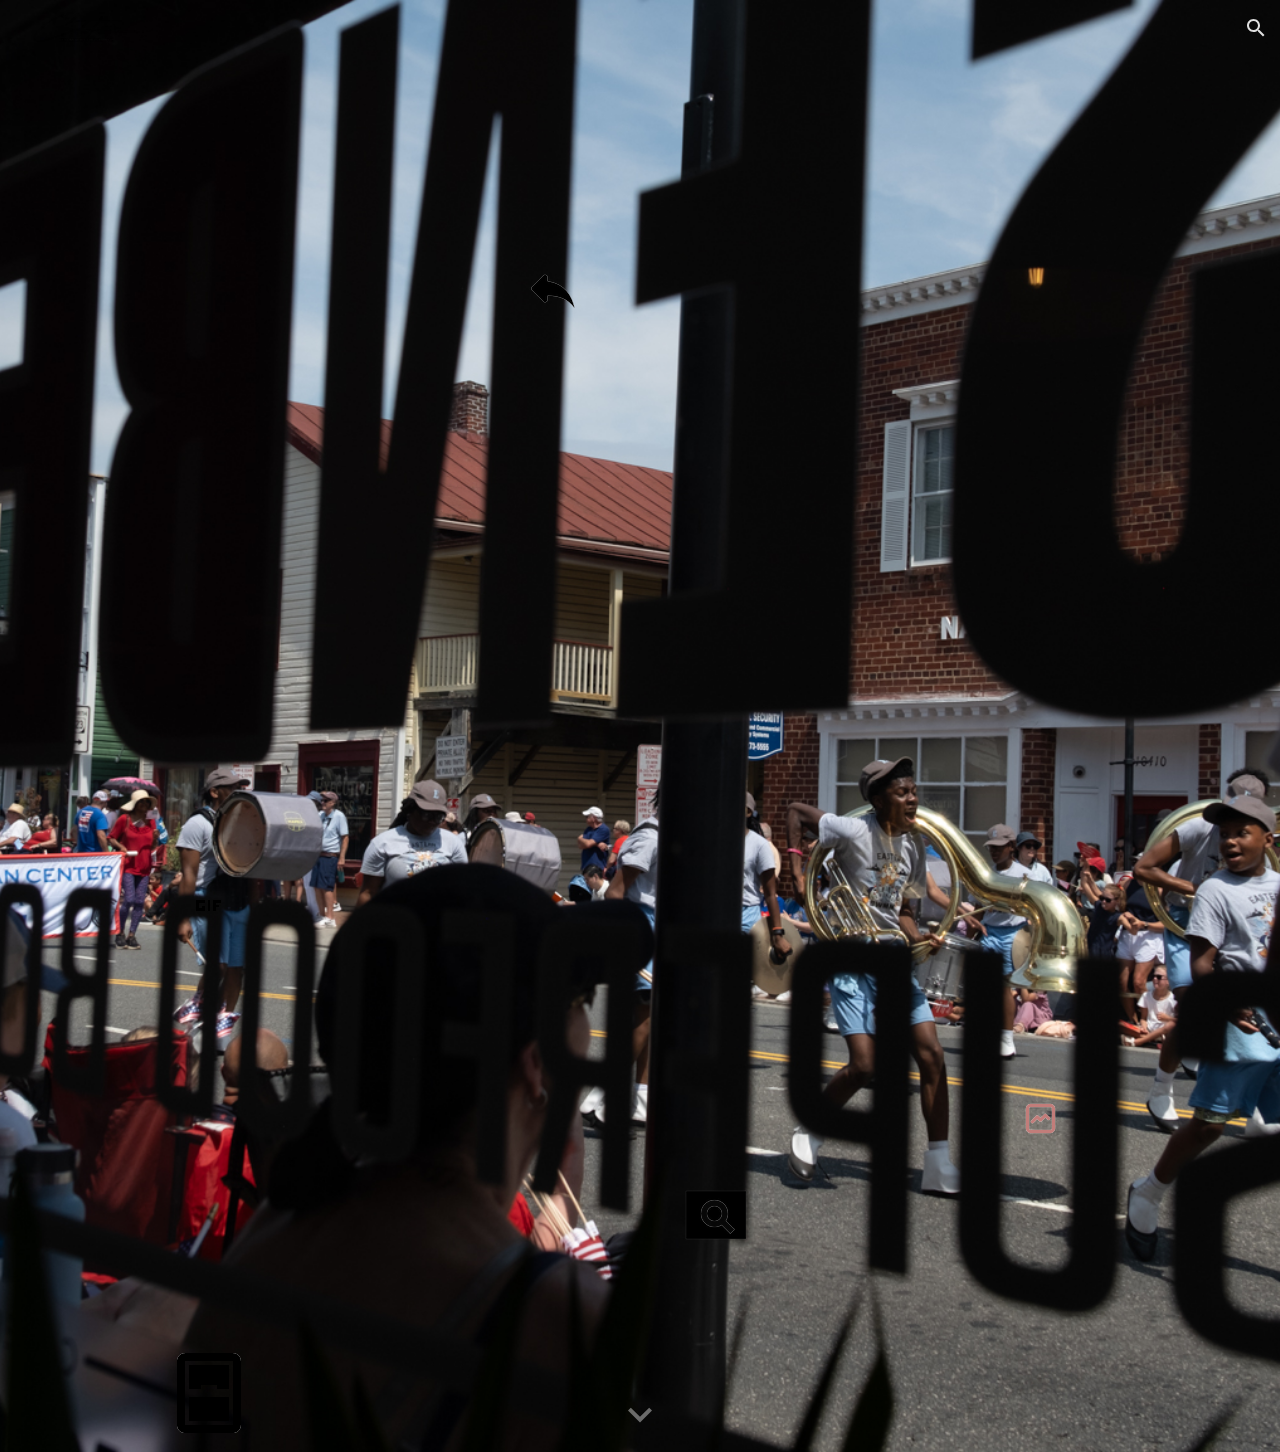 This screenshot has width=1280, height=1452. I want to click on search within the current page, so click(716, 1215).